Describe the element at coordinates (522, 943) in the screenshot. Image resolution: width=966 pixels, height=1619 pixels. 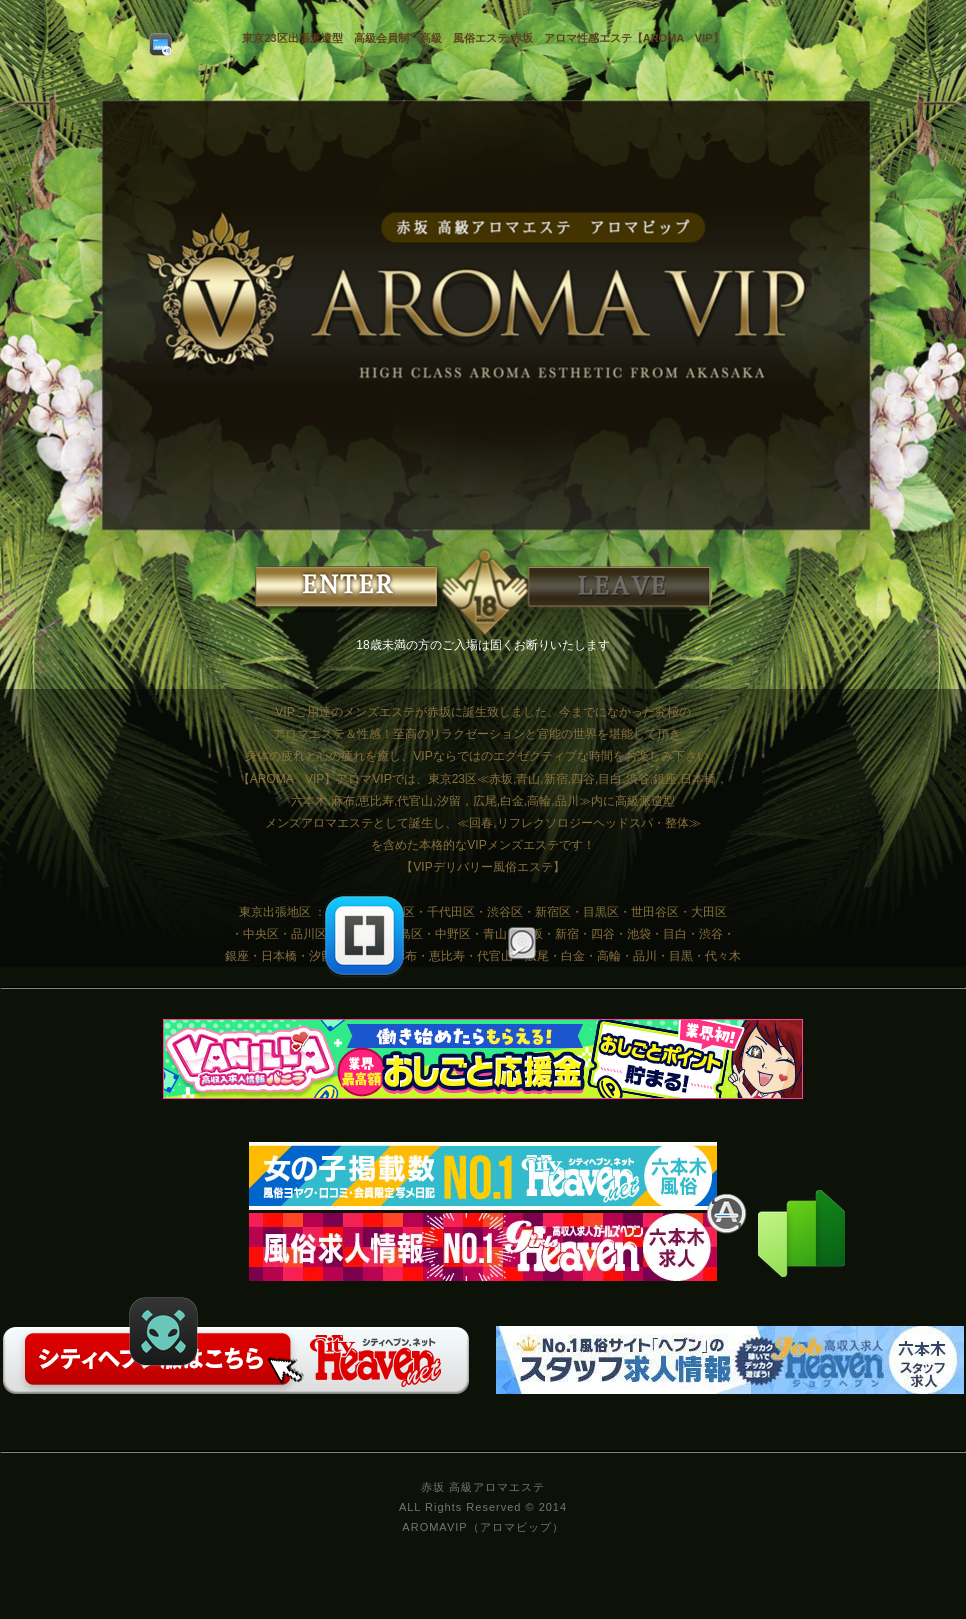
I see `open gnome disk utility application` at that location.